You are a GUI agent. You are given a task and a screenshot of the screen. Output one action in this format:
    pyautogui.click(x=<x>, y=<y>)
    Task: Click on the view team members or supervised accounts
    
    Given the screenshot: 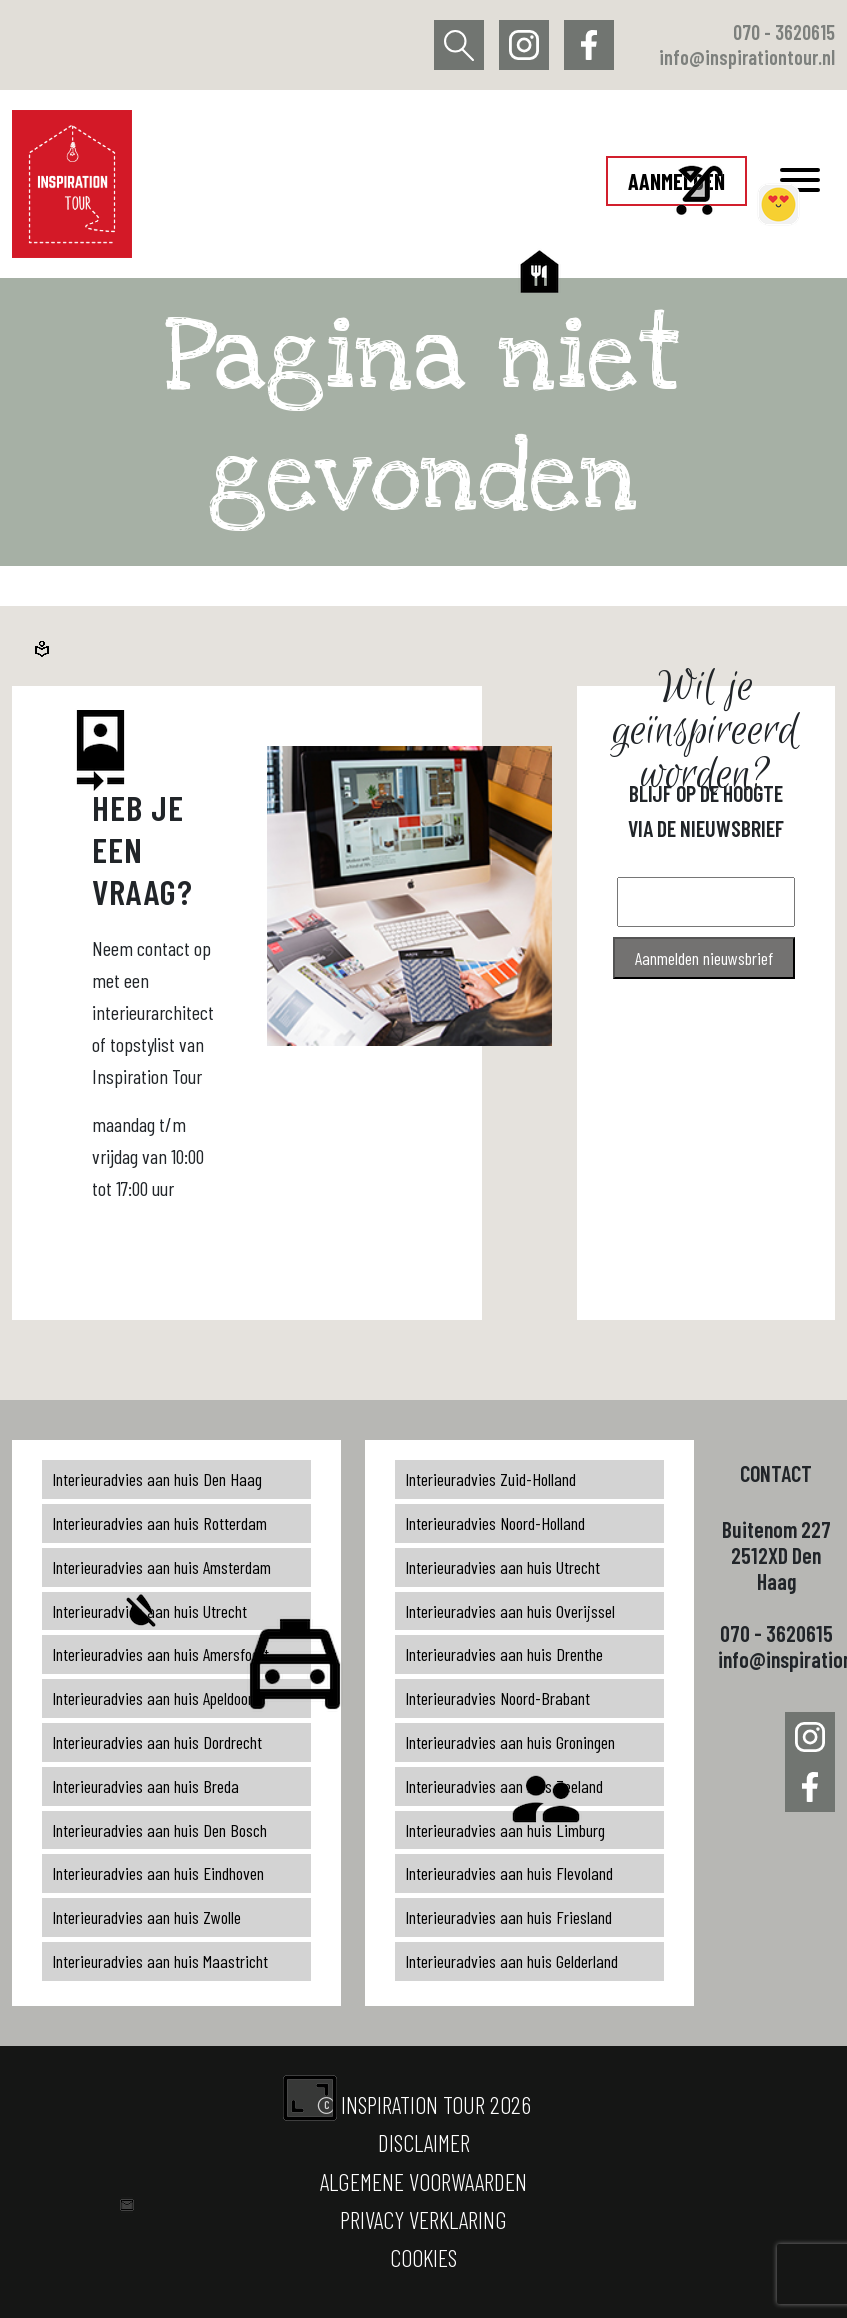 What is the action you would take?
    pyautogui.click(x=546, y=1799)
    